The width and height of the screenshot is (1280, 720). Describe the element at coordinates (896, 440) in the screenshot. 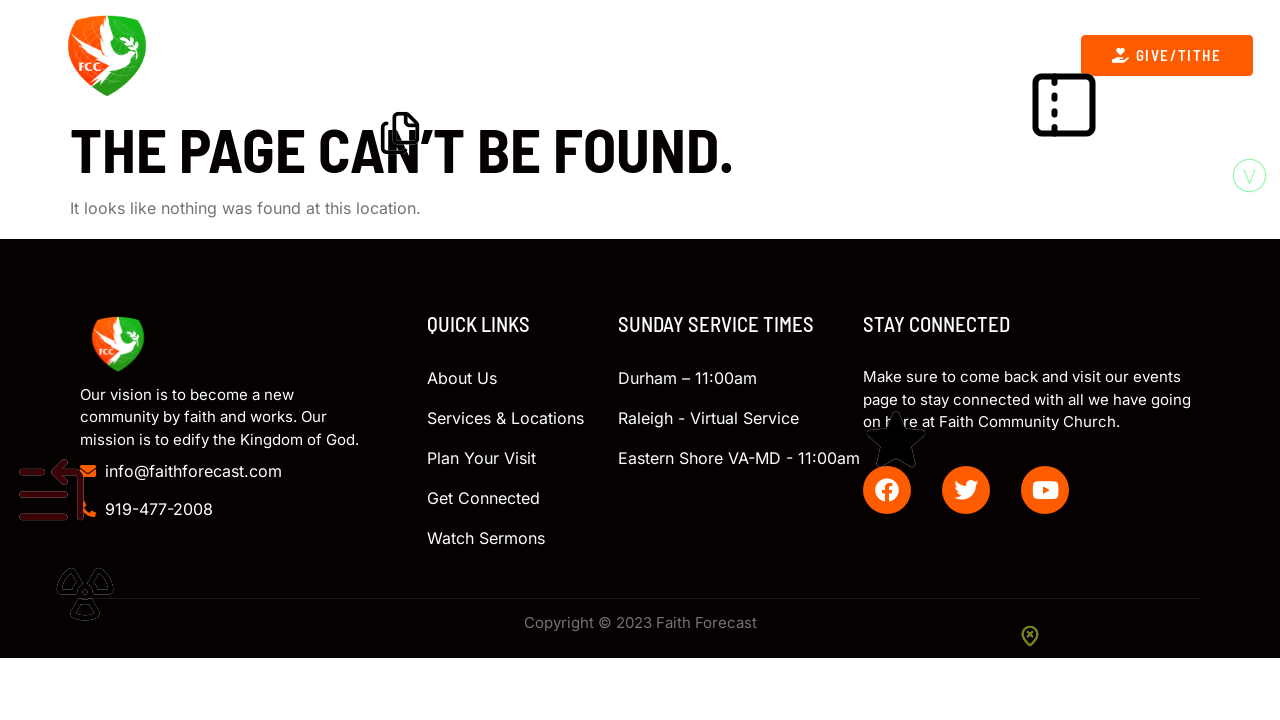

I see `add item to favorites` at that location.